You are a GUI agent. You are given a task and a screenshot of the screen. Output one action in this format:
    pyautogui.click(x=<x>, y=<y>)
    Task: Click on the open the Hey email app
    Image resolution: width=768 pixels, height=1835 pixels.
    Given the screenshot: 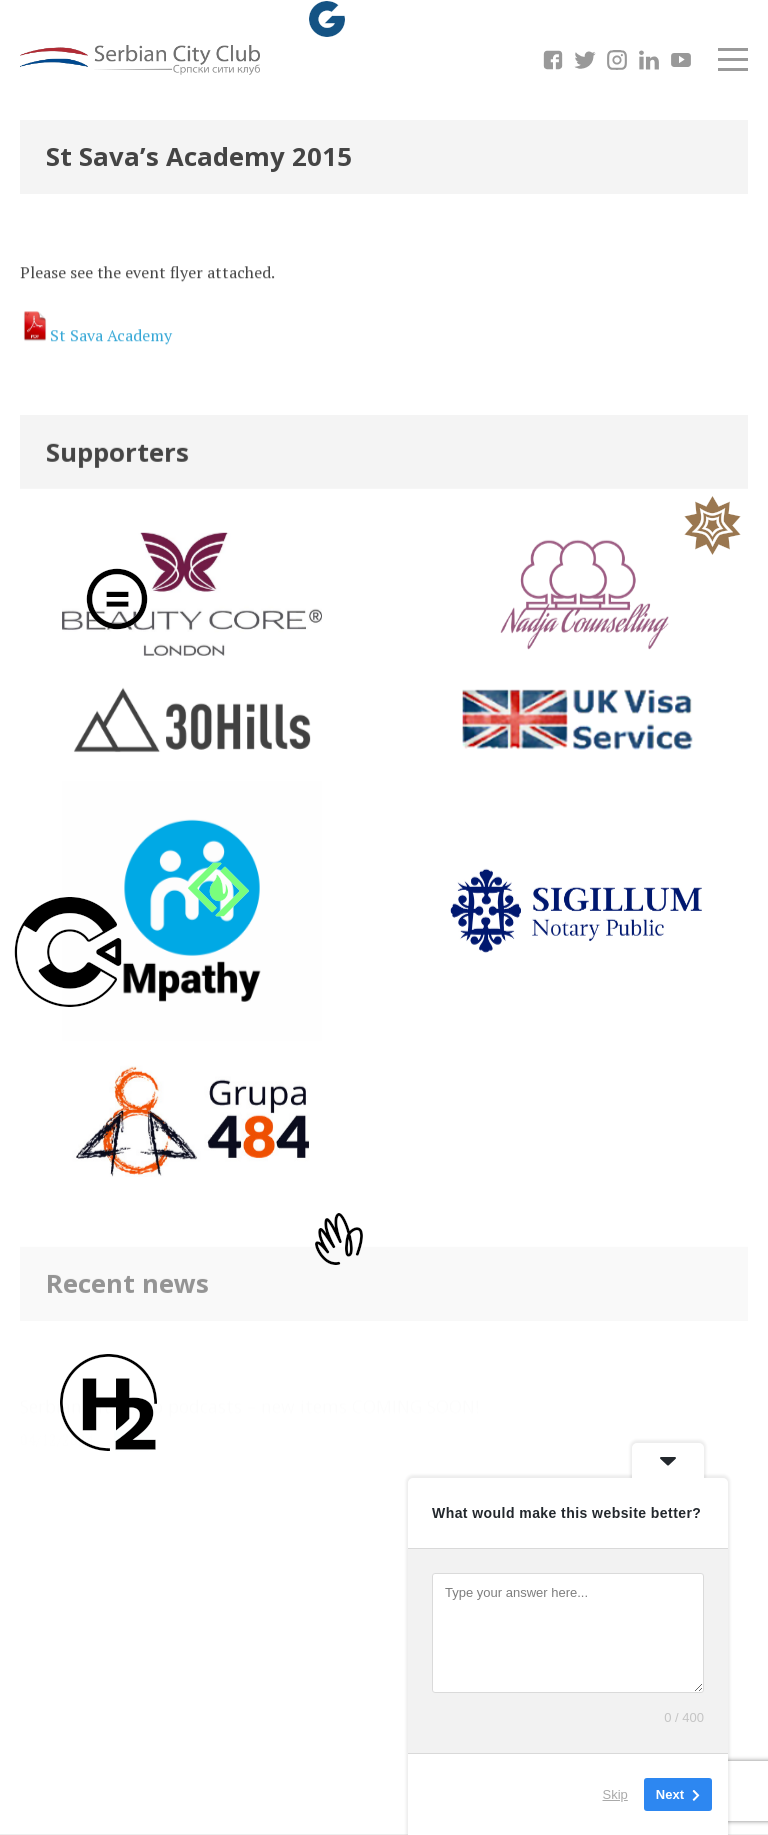 What is the action you would take?
    pyautogui.click(x=339, y=1239)
    